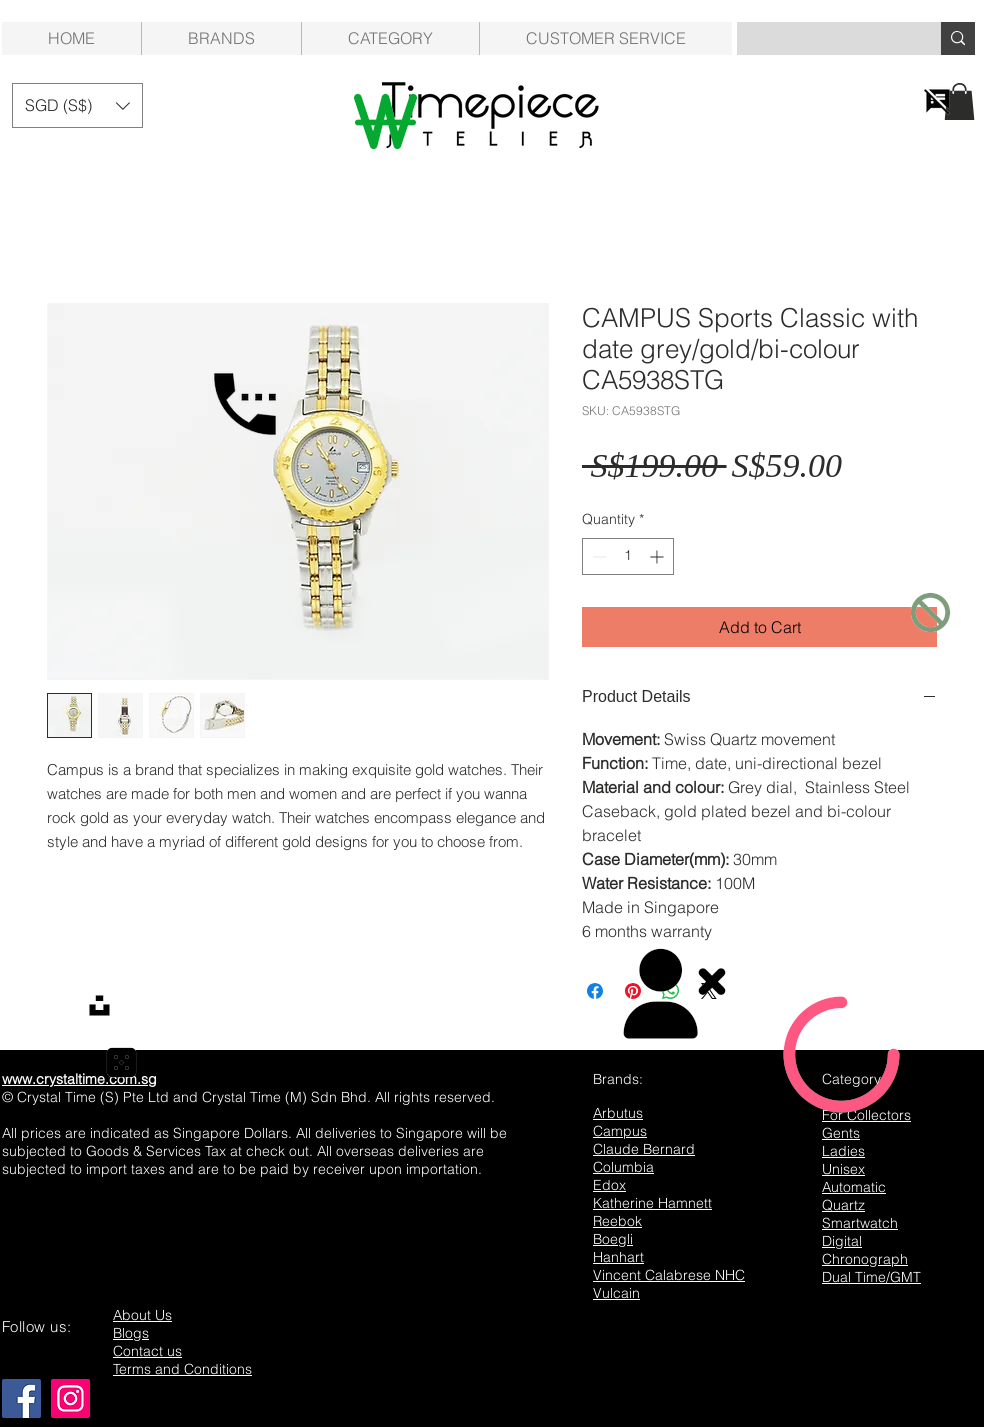 The image size is (984, 1427). I want to click on mute or disable speaker notes, so click(938, 101).